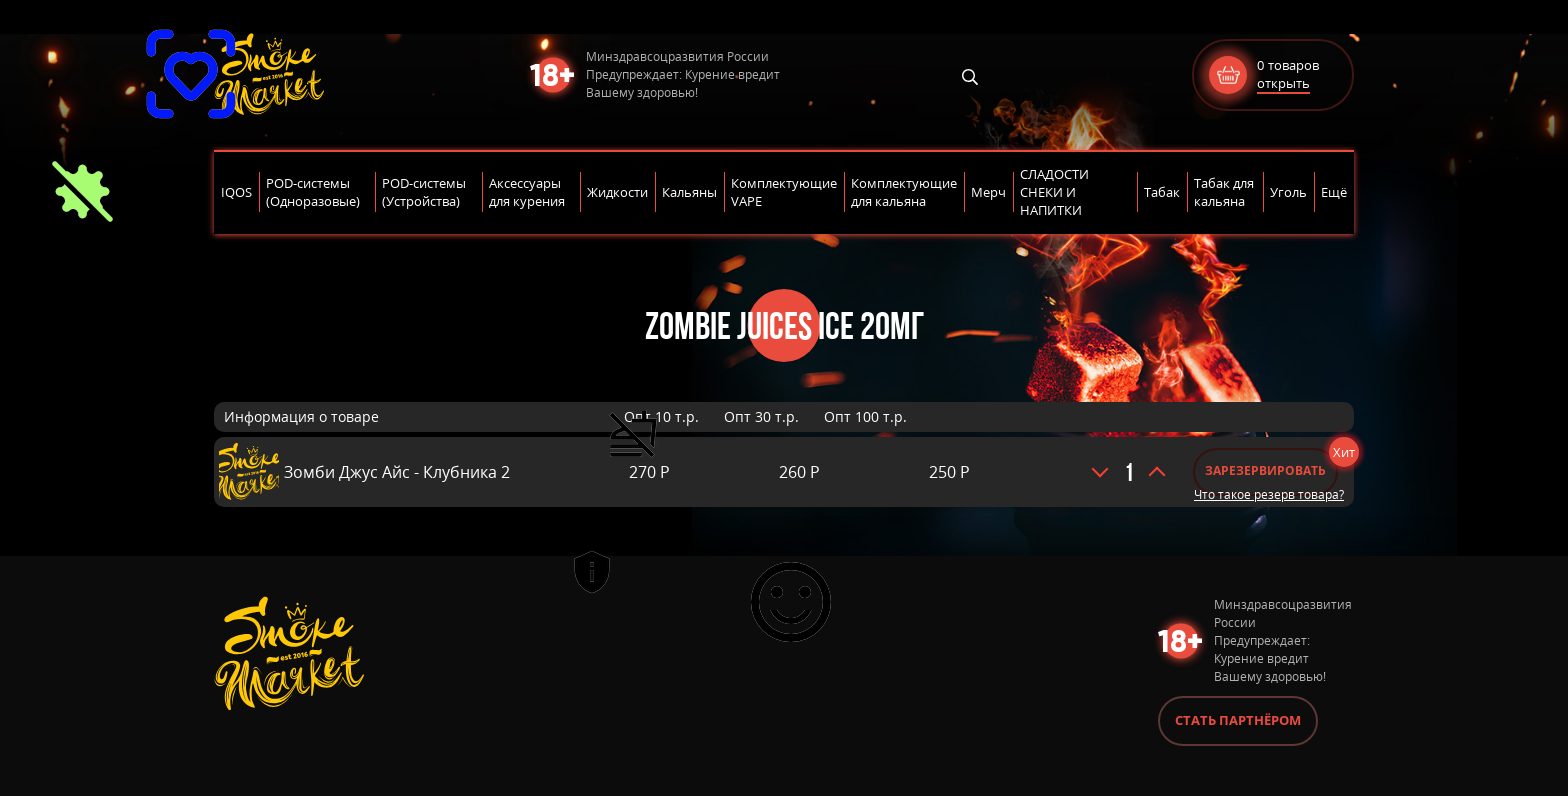  I want to click on scan or detect health vitals, so click(191, 74).